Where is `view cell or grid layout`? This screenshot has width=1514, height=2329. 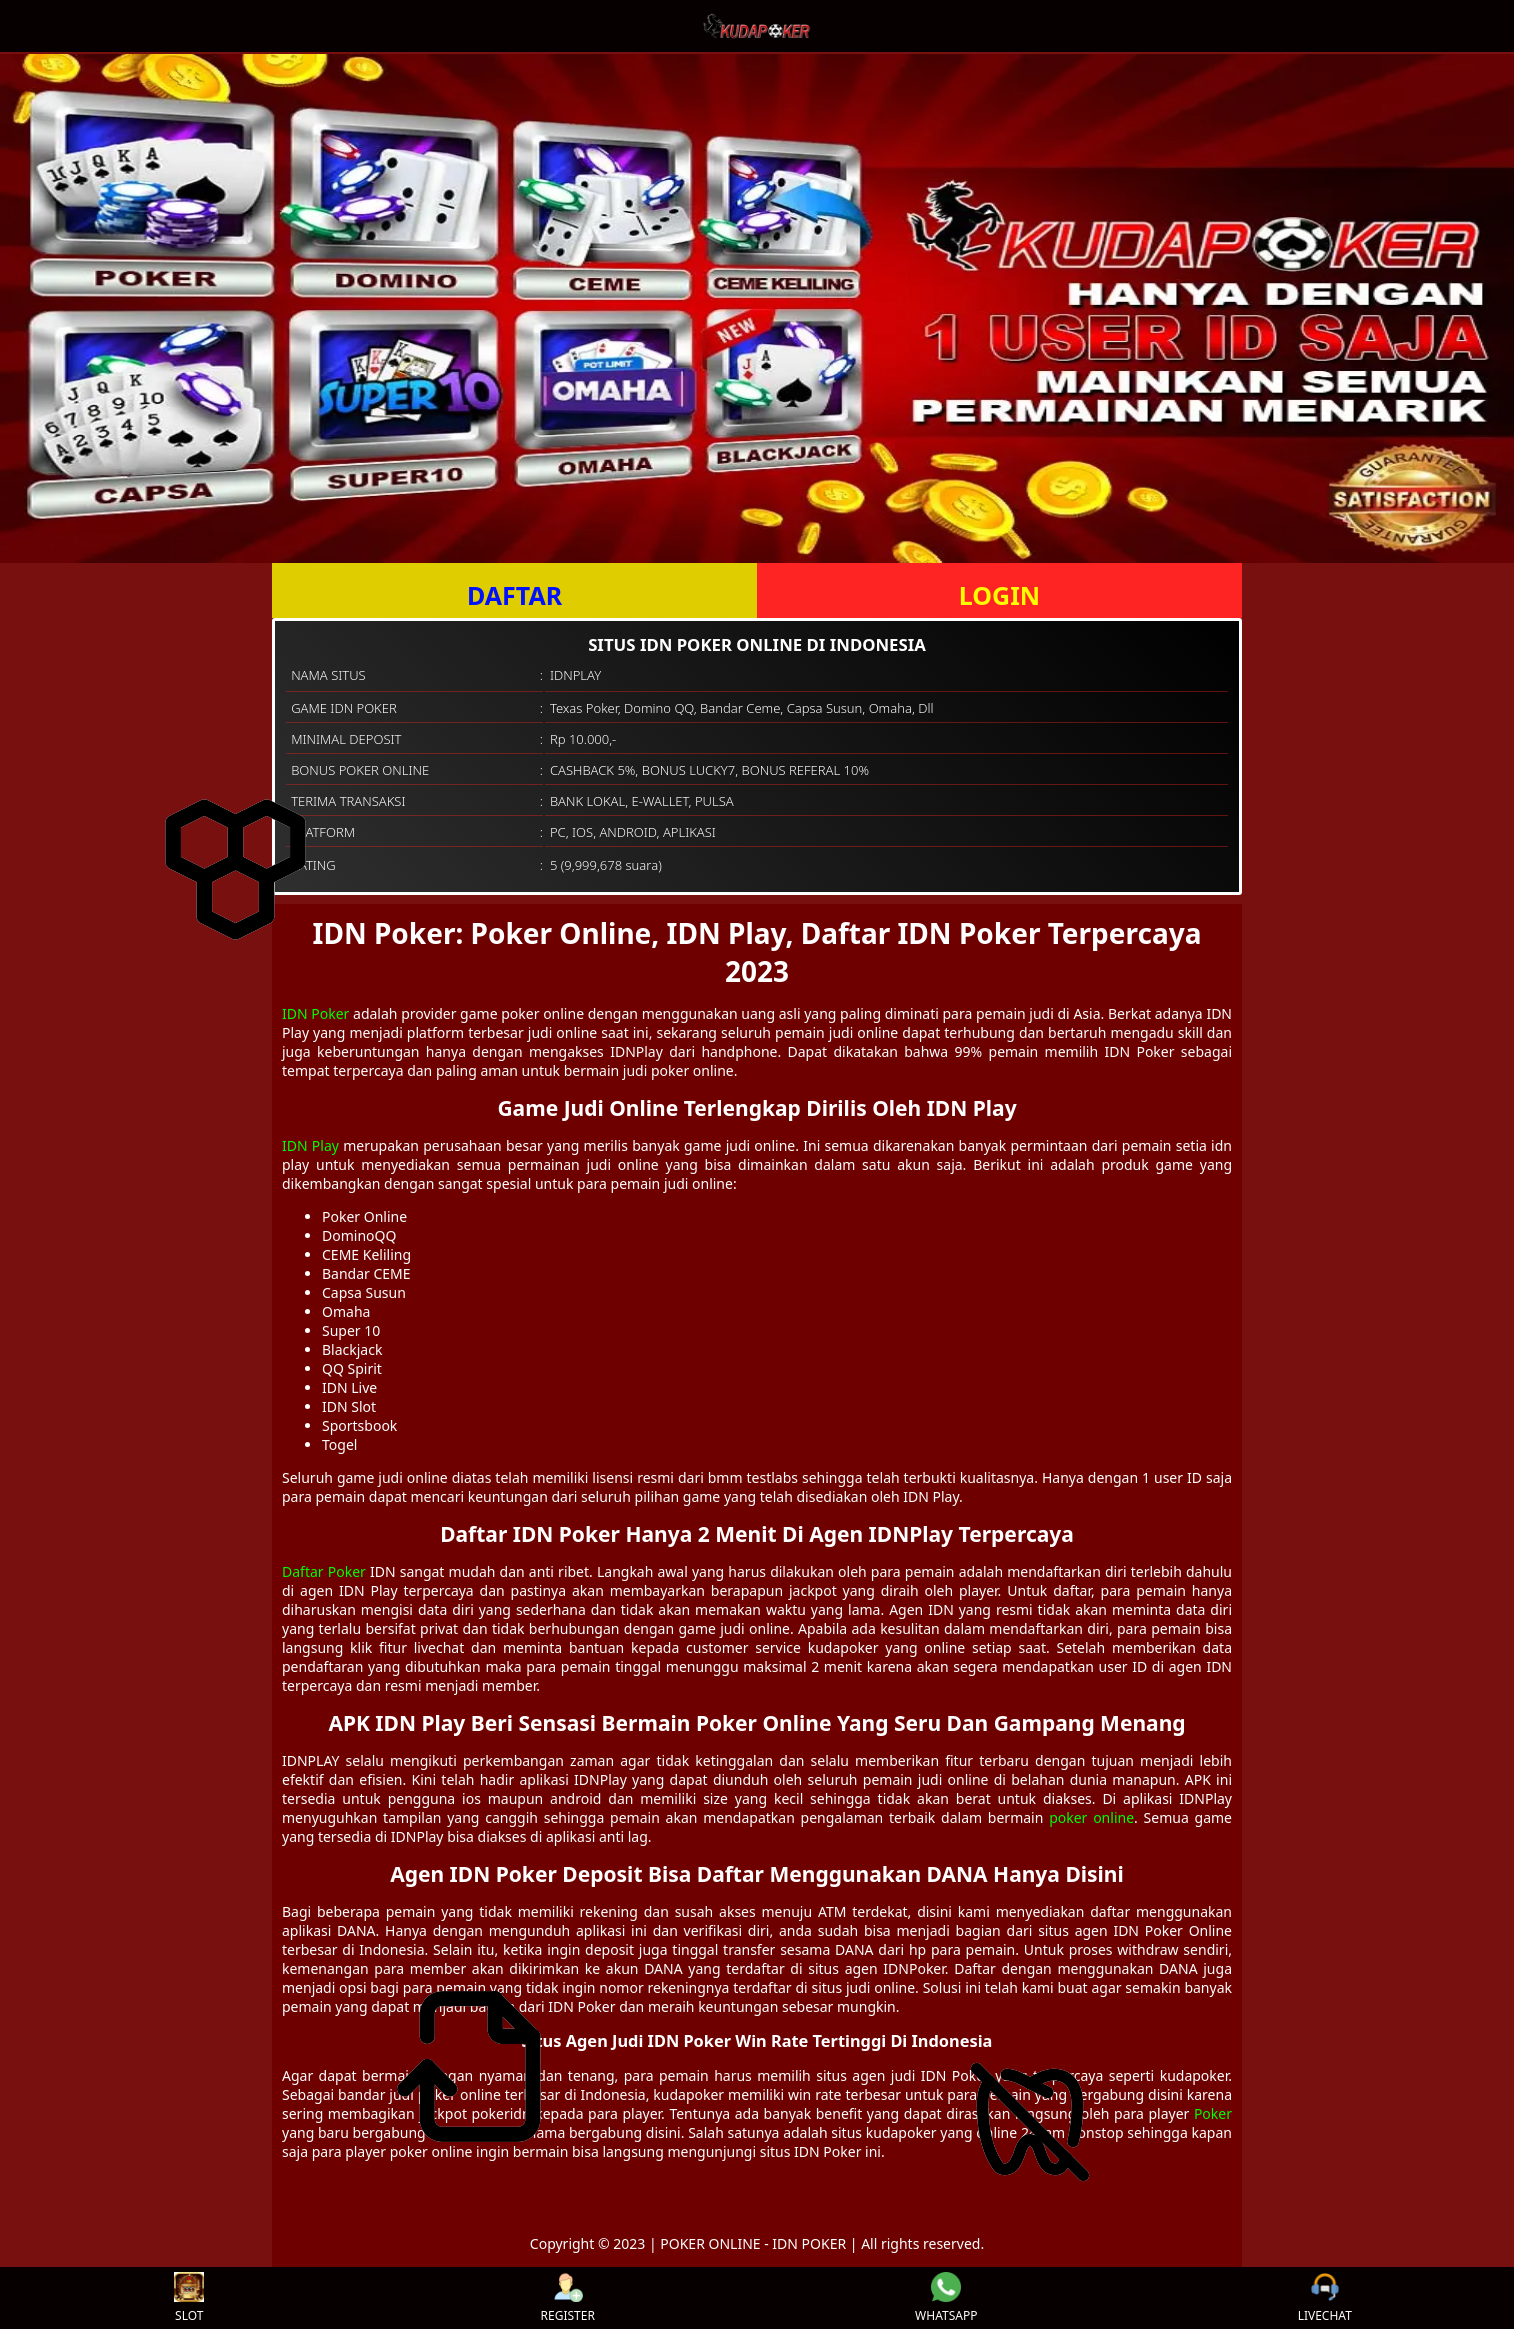
view cell or grid layout is located at coordinates (235, 869).